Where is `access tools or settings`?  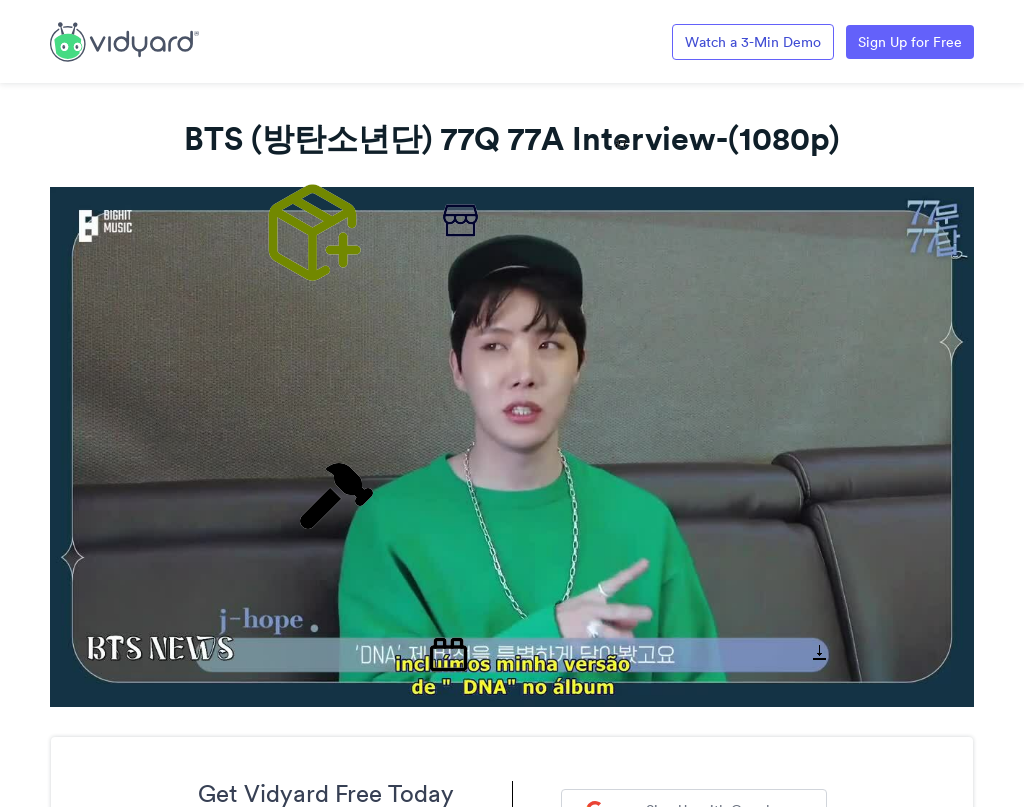 access tools or settings is located at coordinates (336, 497).